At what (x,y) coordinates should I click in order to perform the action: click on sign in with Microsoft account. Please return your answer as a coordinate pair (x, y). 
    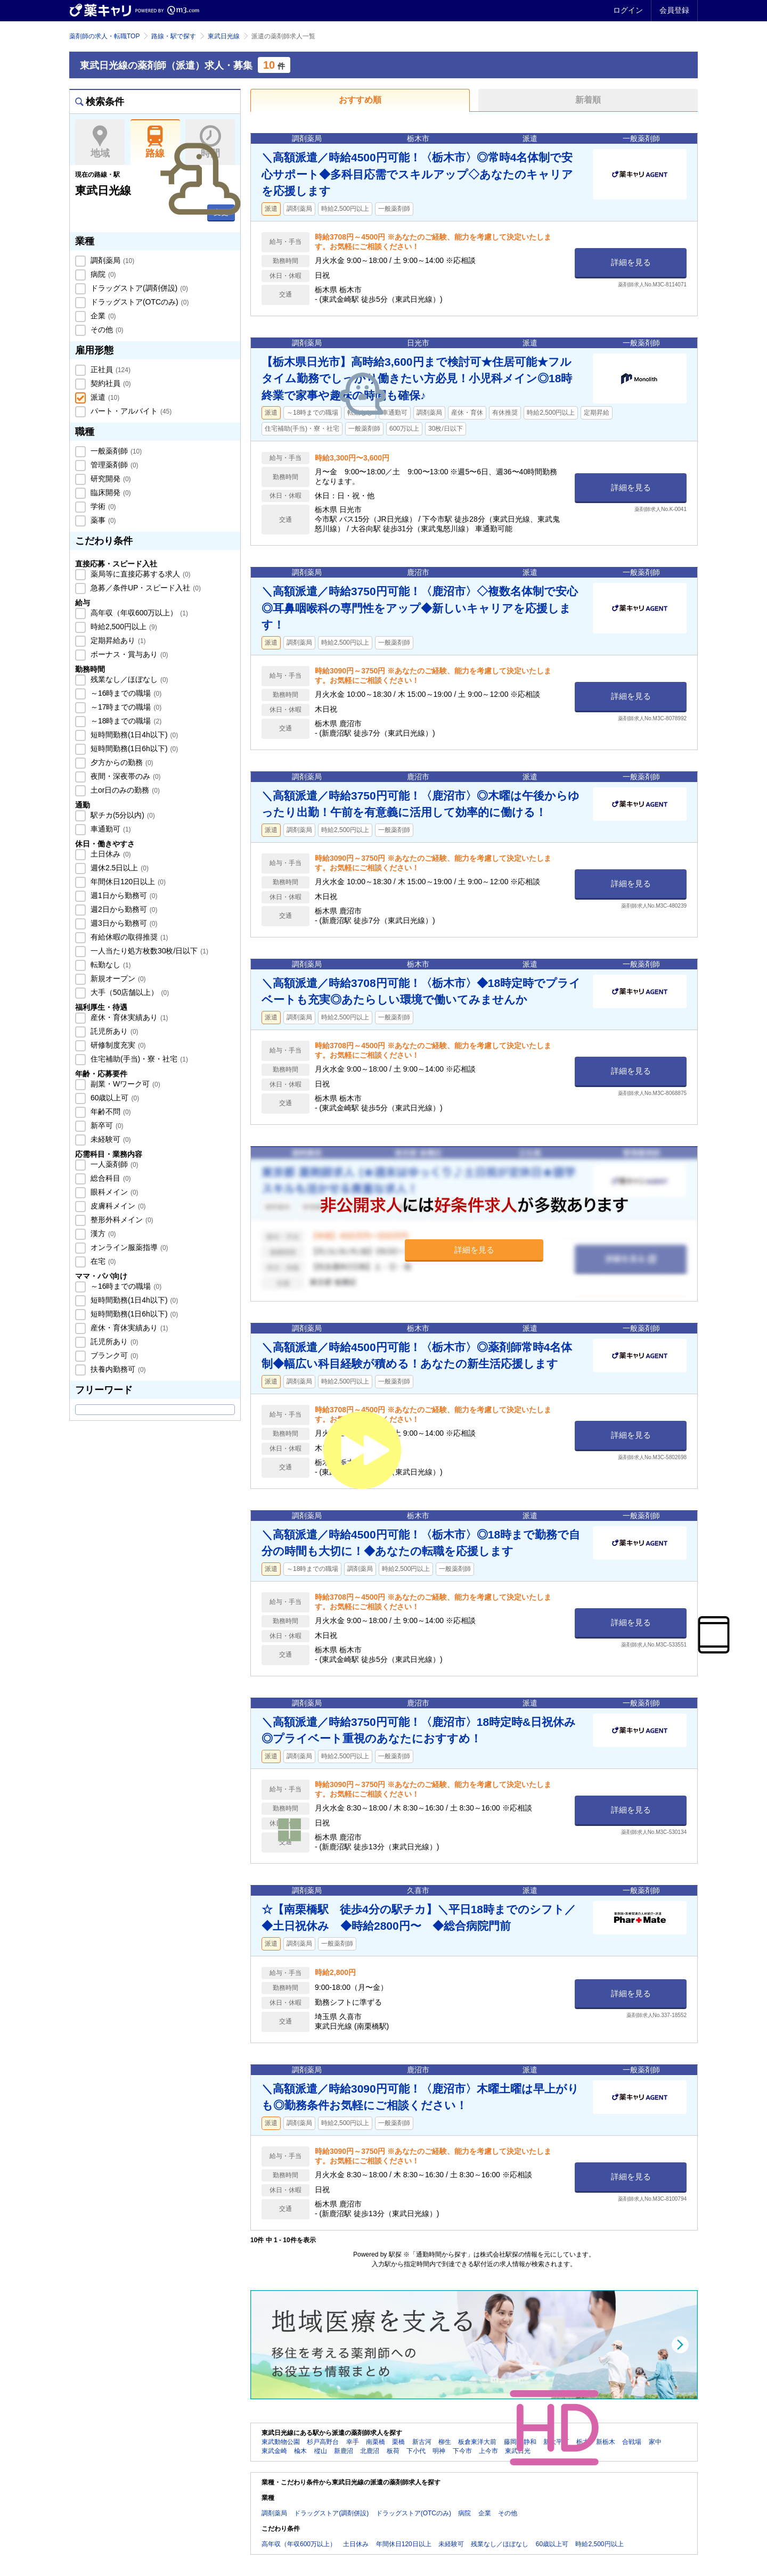
    Looking at the image, I should click on (289, 1830).